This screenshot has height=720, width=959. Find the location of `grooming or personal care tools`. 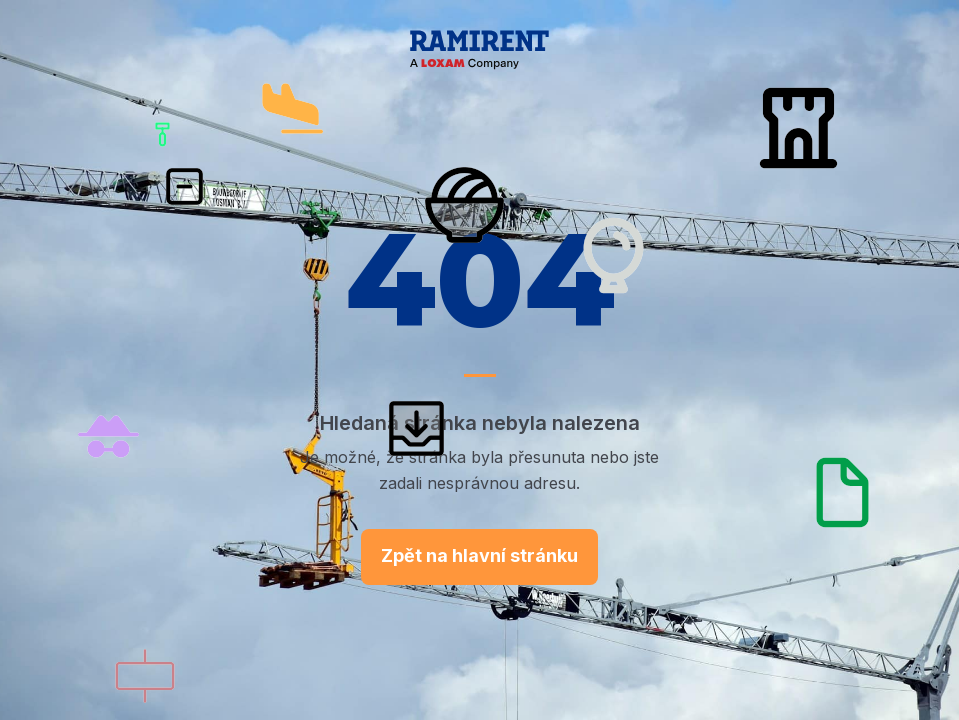

grooming or personal care tools is located at coordinates (162, 134).